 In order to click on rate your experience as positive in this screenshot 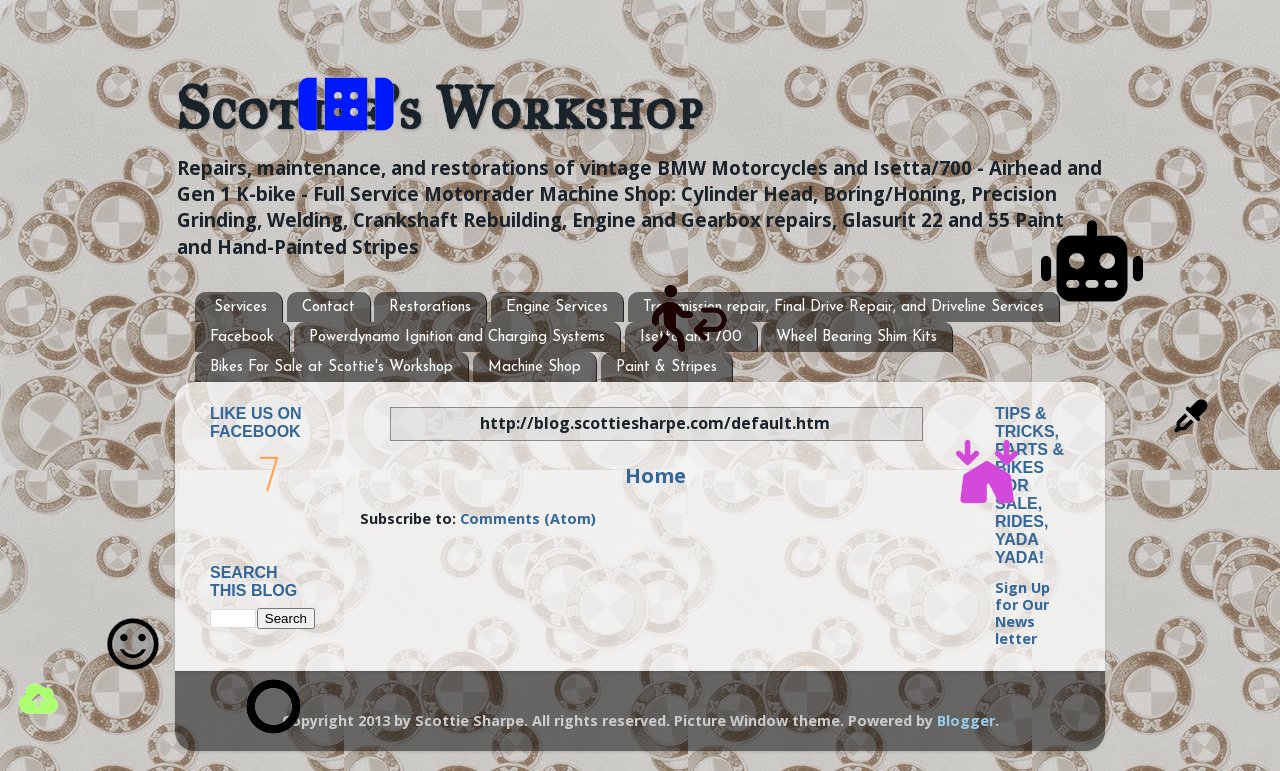, I will do `click(133, 644)`.